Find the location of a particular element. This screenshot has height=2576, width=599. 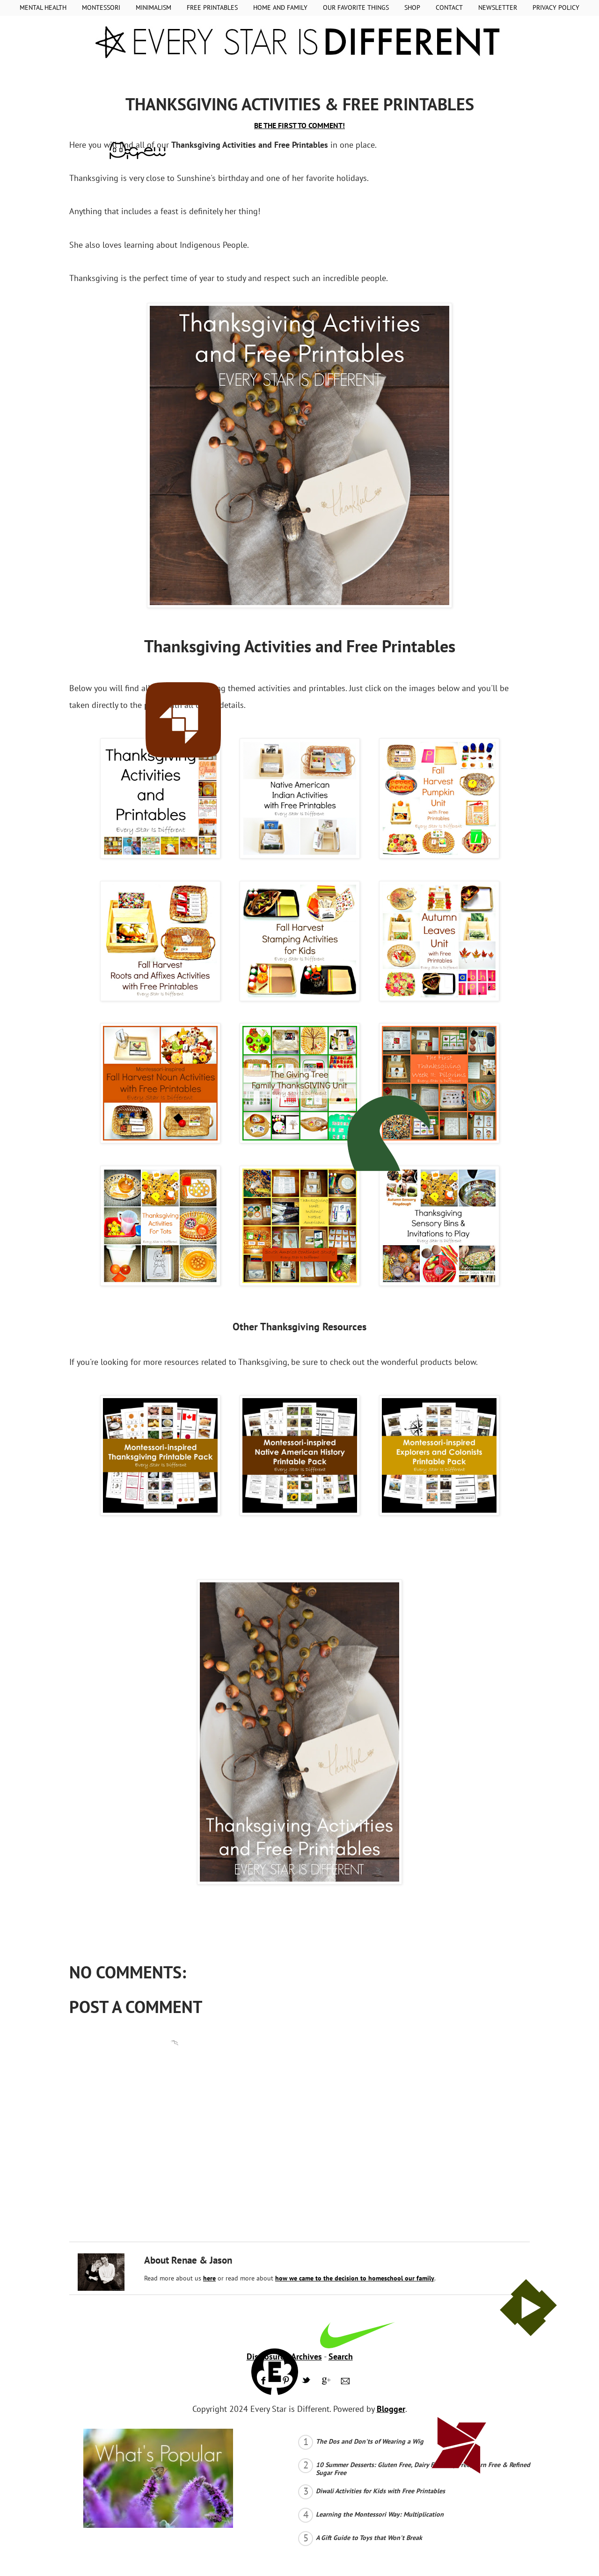

Kali Linux operating system logo is located at coordinates (174, 2043).